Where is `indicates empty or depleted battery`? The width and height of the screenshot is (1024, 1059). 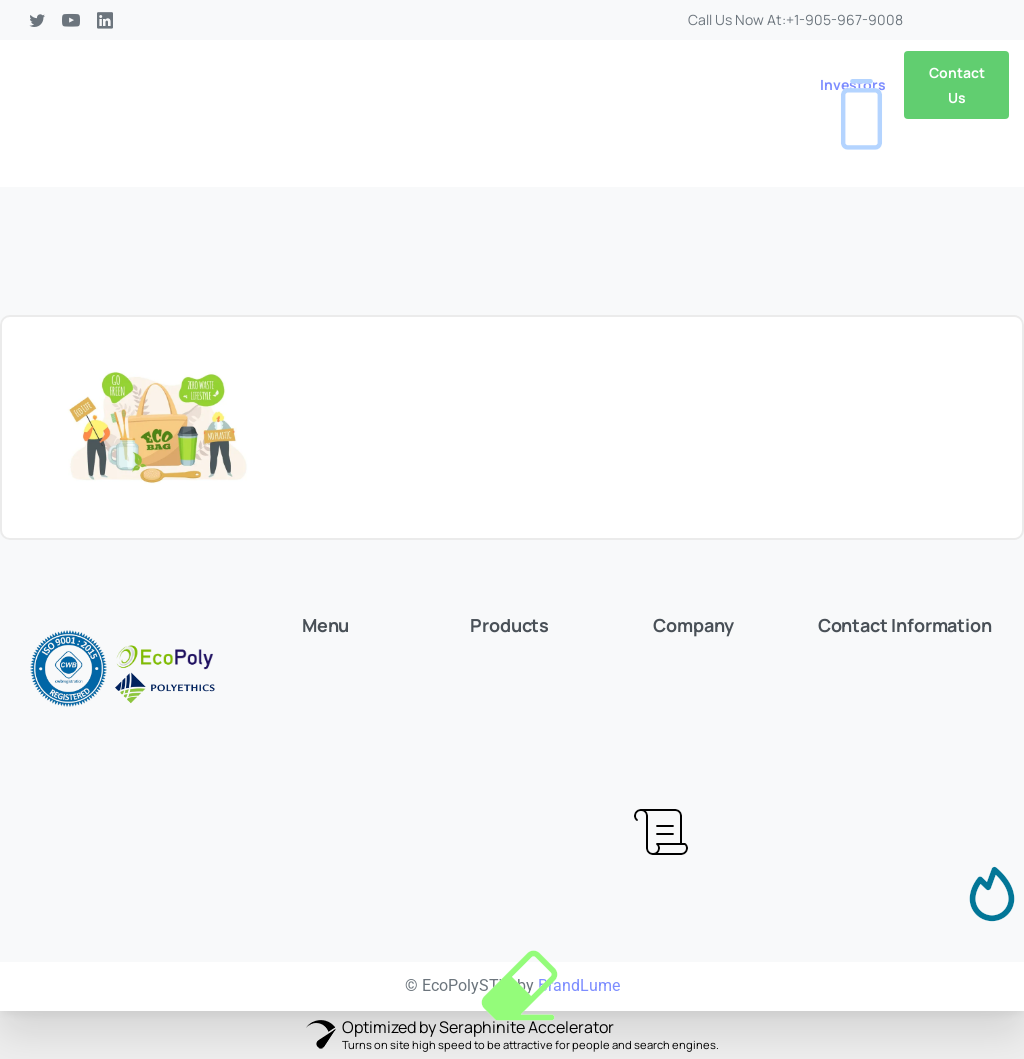 indicates empty or depleted battery is located at coordinates (861, 115).